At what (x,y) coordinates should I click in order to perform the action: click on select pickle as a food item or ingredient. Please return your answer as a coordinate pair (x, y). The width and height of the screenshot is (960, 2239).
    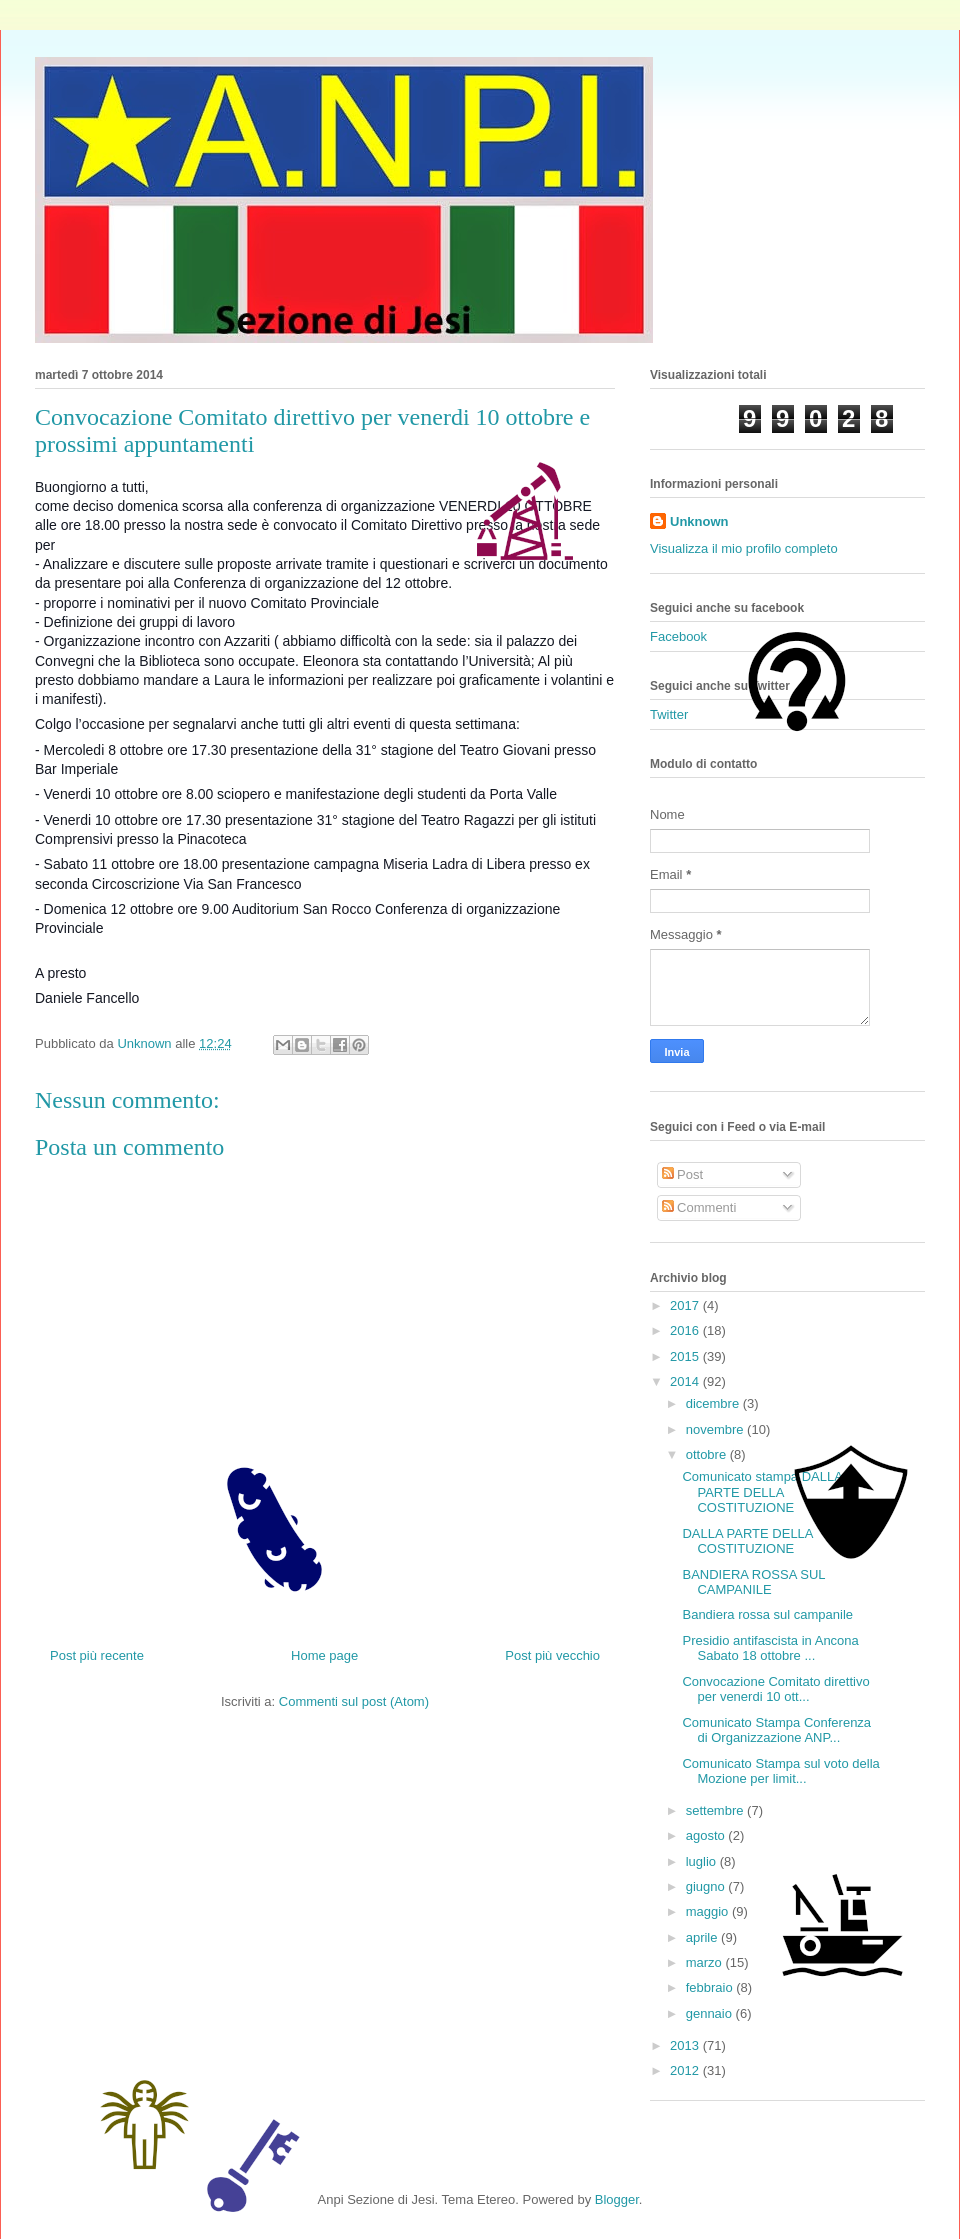
    Looking at the image, I should click on (274, 1529).